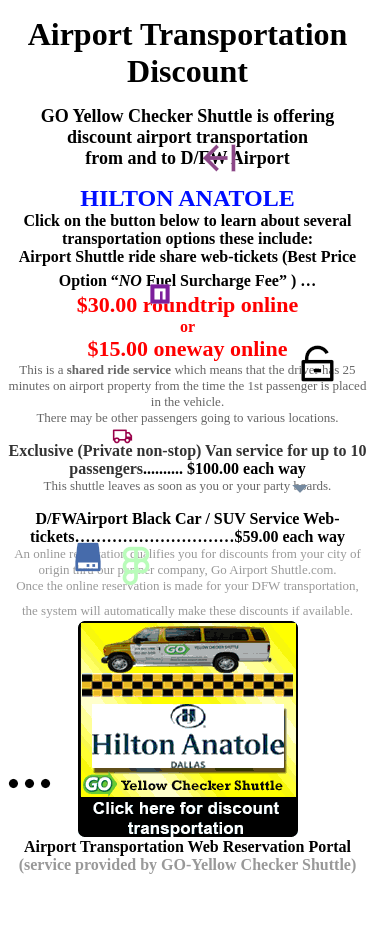 The height and width of the screenshot is (926, 375). What do you see at coordinates (122, 435) in the screenshot?
I see `track your delivery status` at bounding box center [122, 435].